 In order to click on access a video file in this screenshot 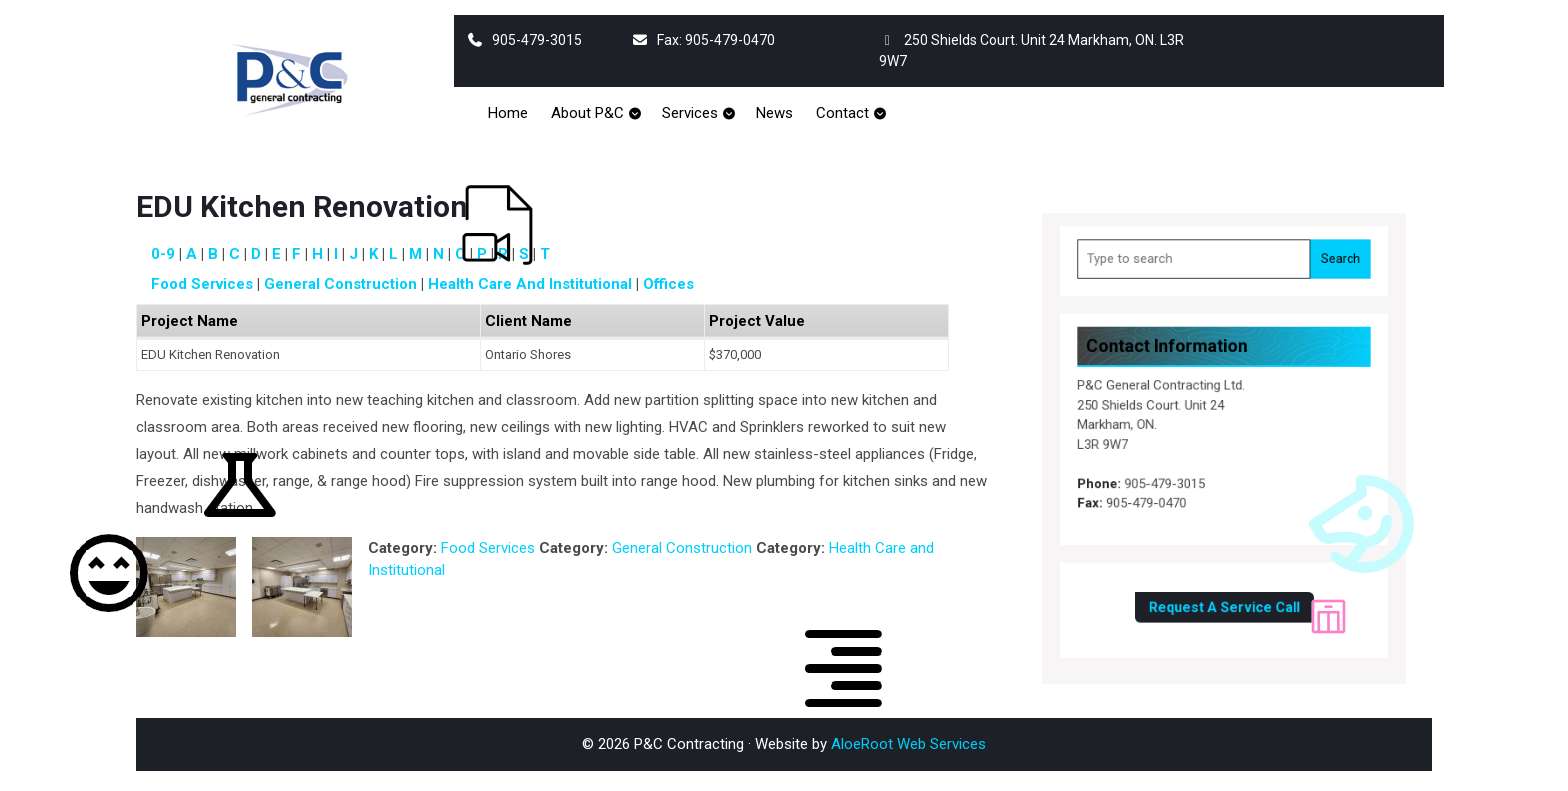, I will do `click(499, 225)`.